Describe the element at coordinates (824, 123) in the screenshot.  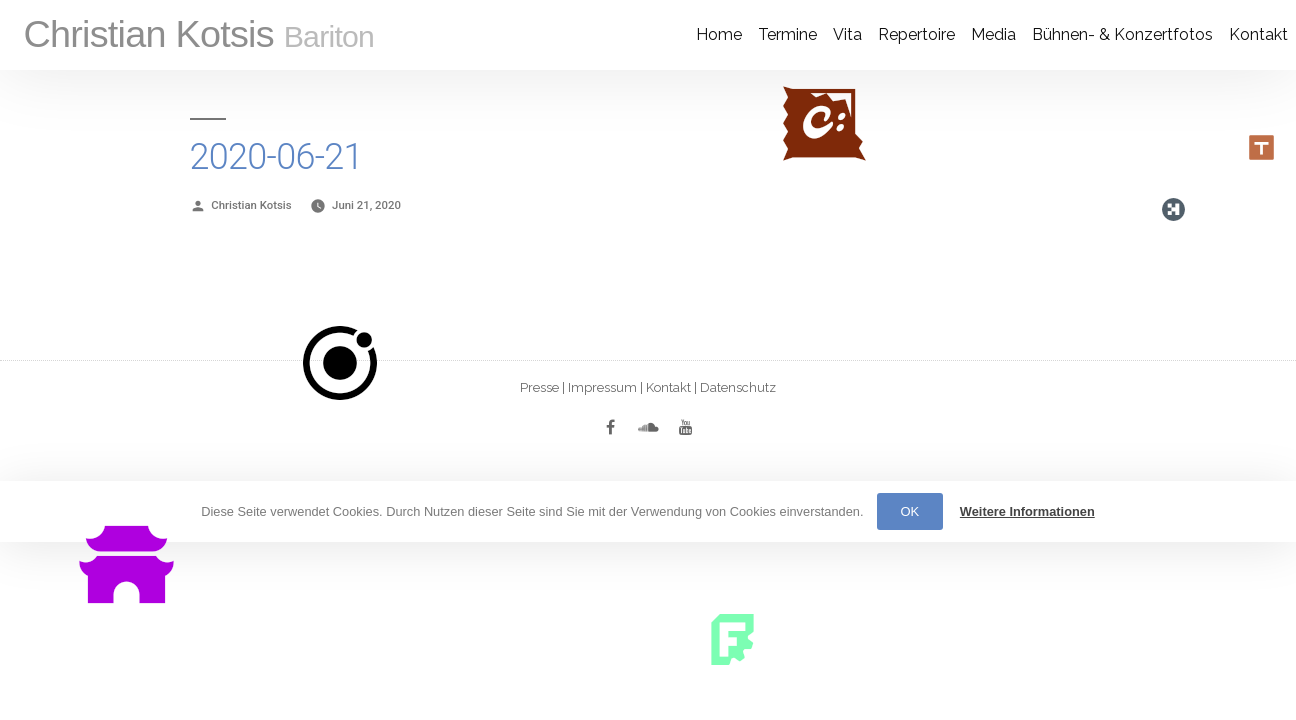
I see `chocolatey package manager logo` at that location.